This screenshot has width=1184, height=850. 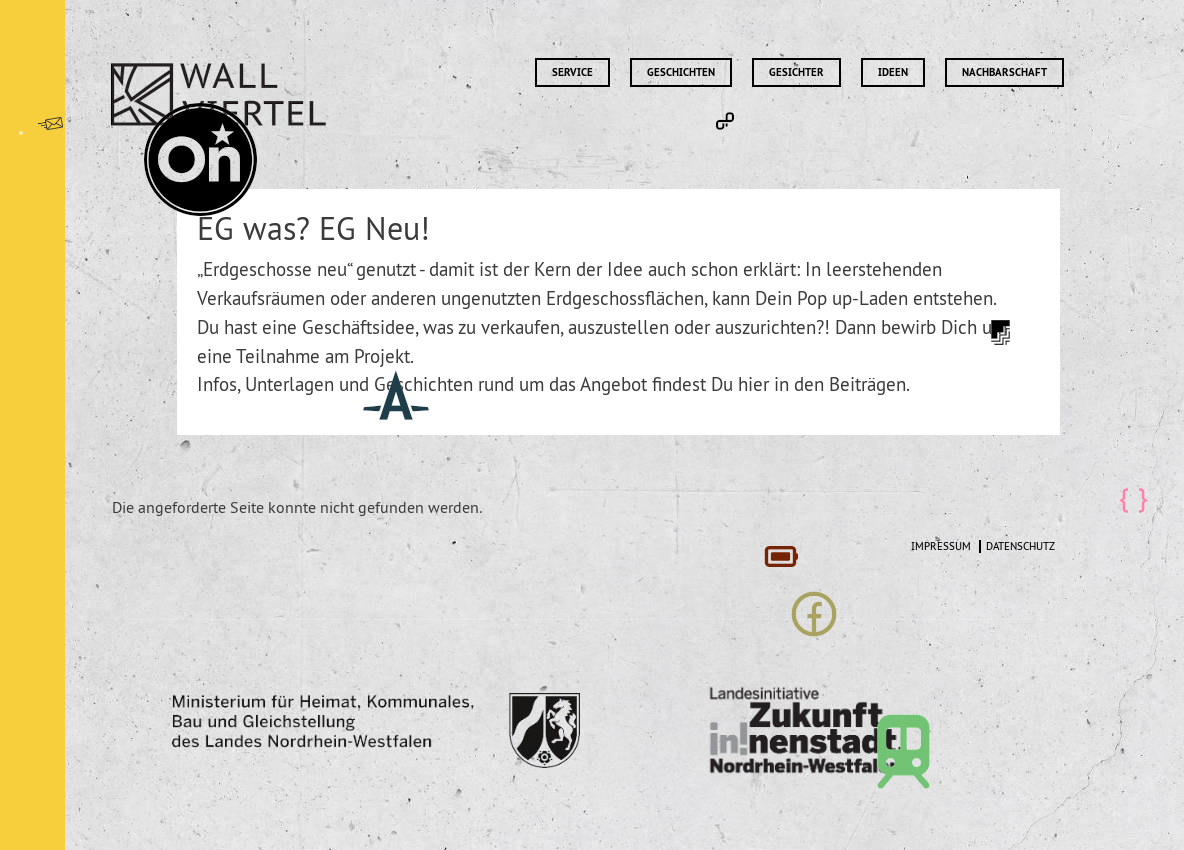 What do you see at coordinates (200, 159) in the screenshot?
I see `access OnStar connected vehicle services` at bounding box center [200, 159].